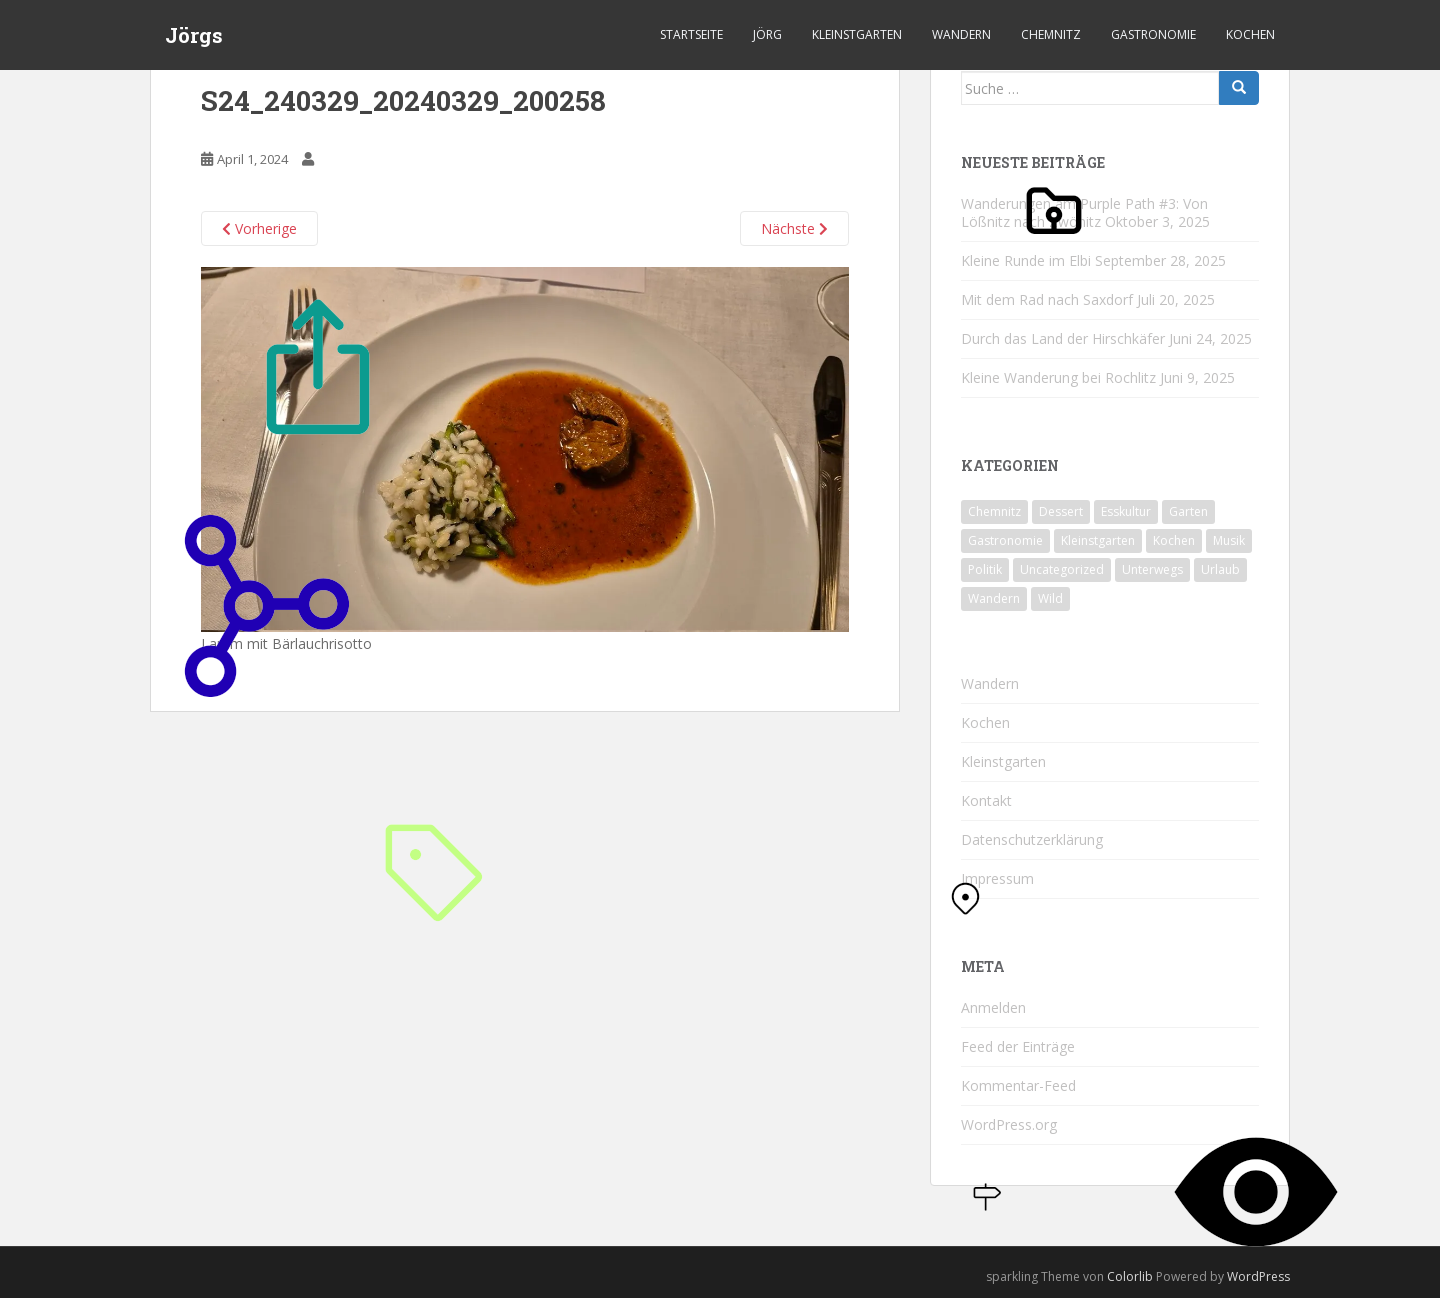 This screenshot has width=1440, height=1298. What do you see at coordinates (1256, 1192) in the screenshot?
I see `view or preview content` at bounding box center [1256, 1192].